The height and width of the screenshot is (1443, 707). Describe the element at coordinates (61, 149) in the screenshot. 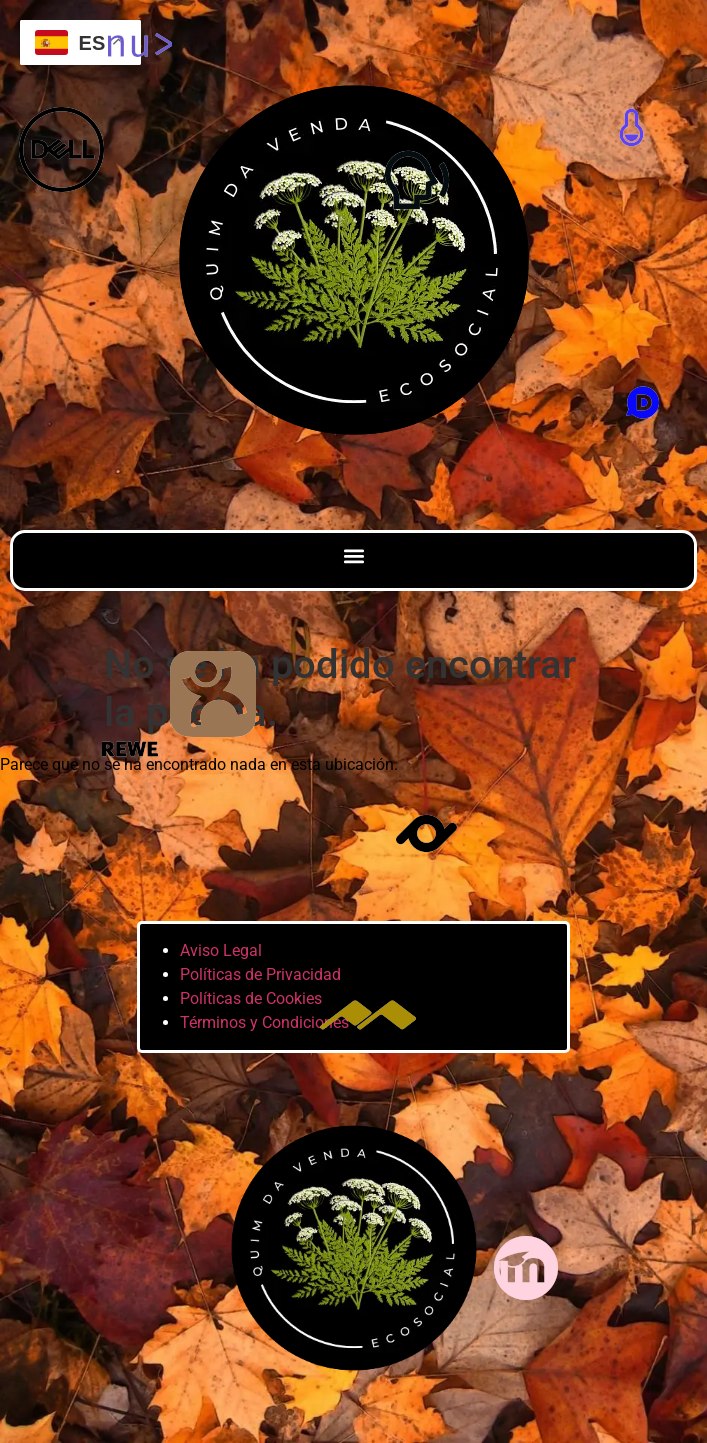

I see `dell brand or product identifier` at that location.